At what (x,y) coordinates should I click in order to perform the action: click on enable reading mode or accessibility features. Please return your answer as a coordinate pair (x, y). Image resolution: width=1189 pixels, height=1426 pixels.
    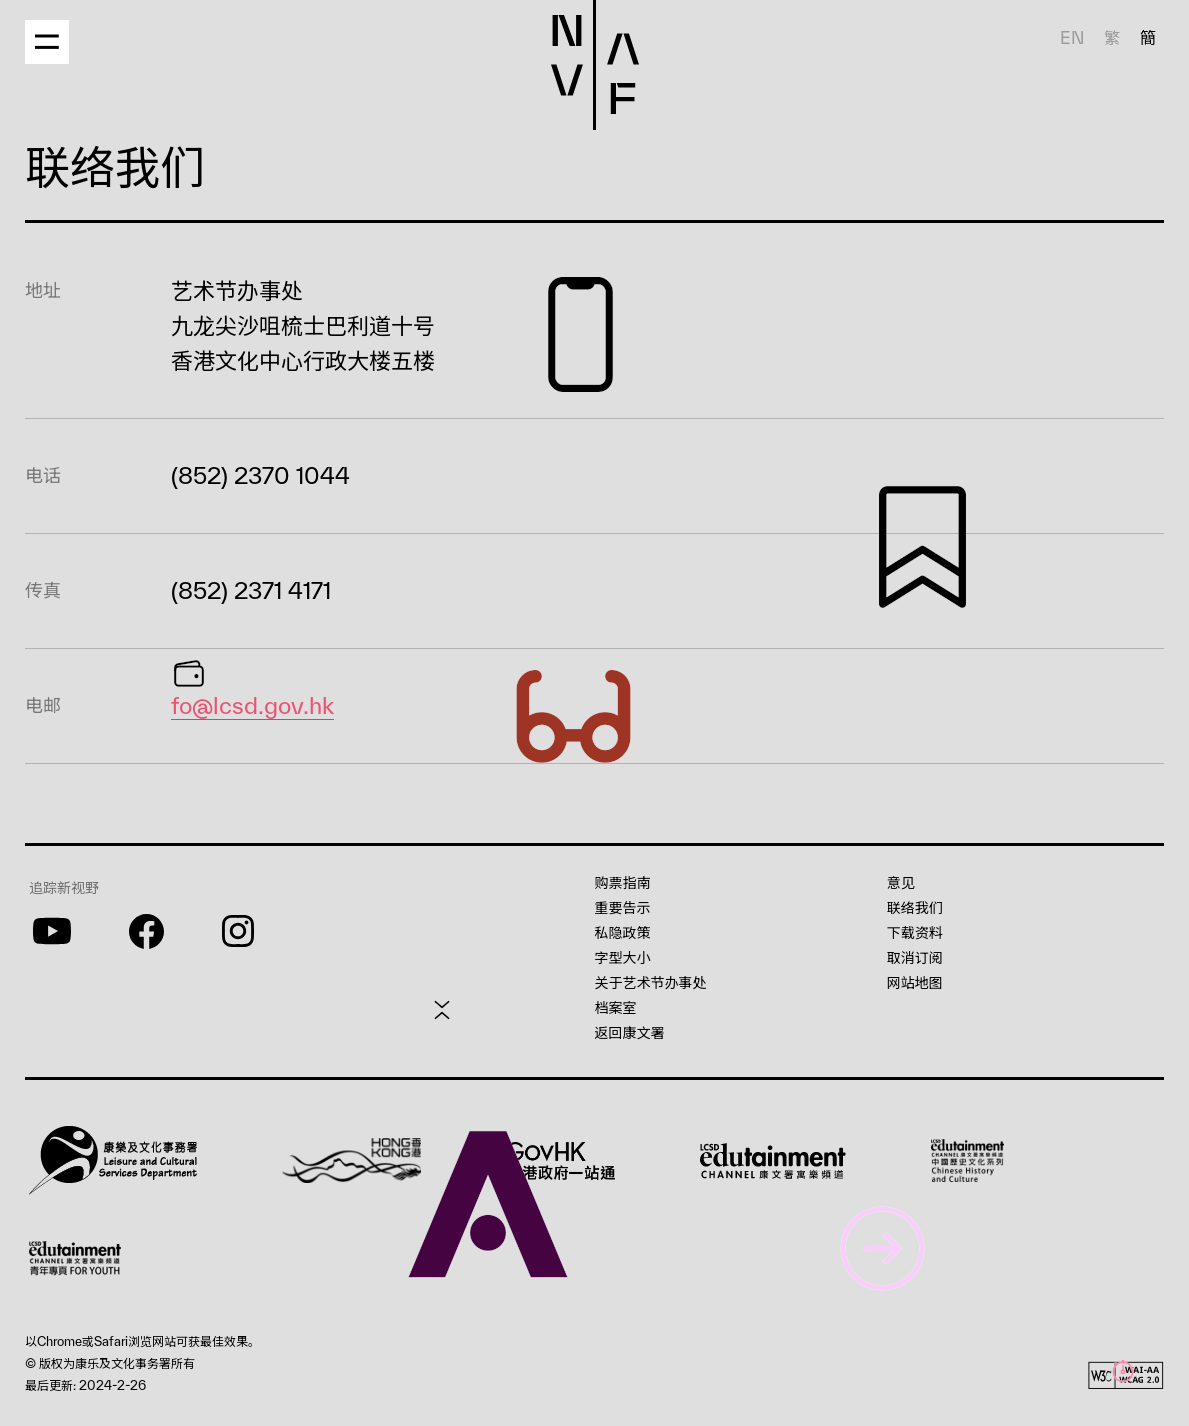
    Looking at the image, I should click on (573, 718).